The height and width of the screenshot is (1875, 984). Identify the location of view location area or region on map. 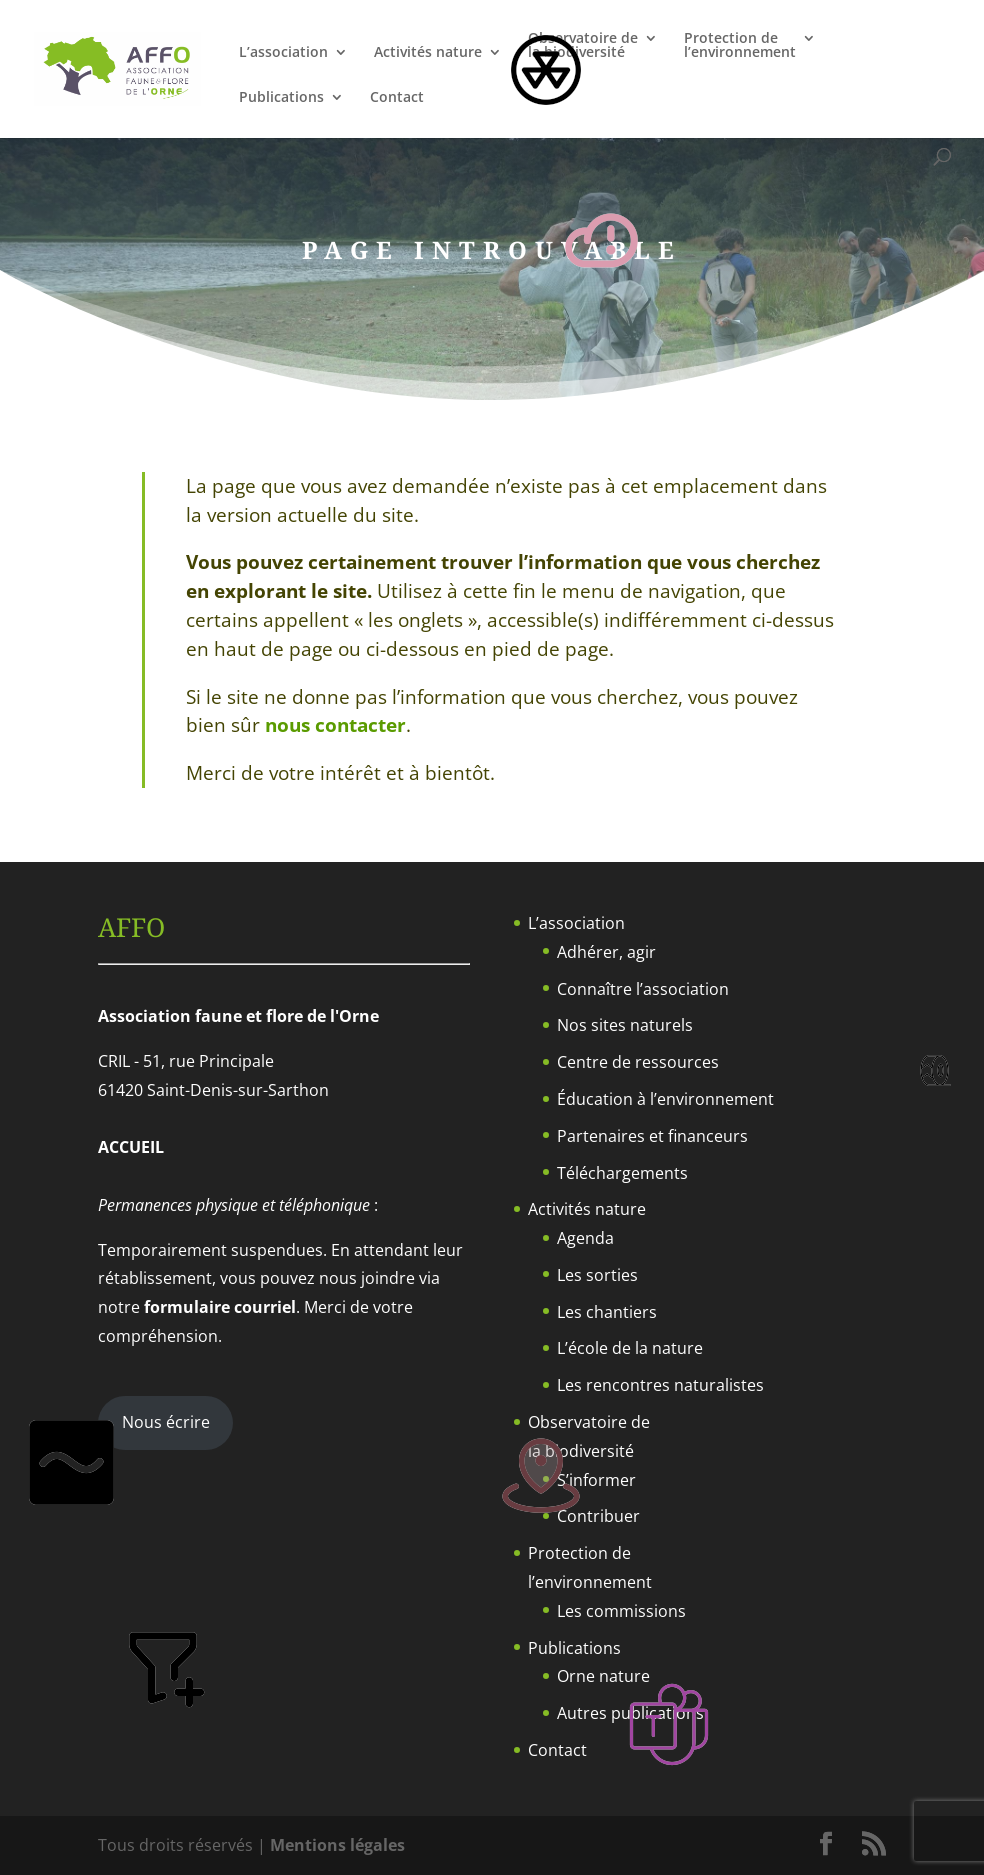
(541, 1477).